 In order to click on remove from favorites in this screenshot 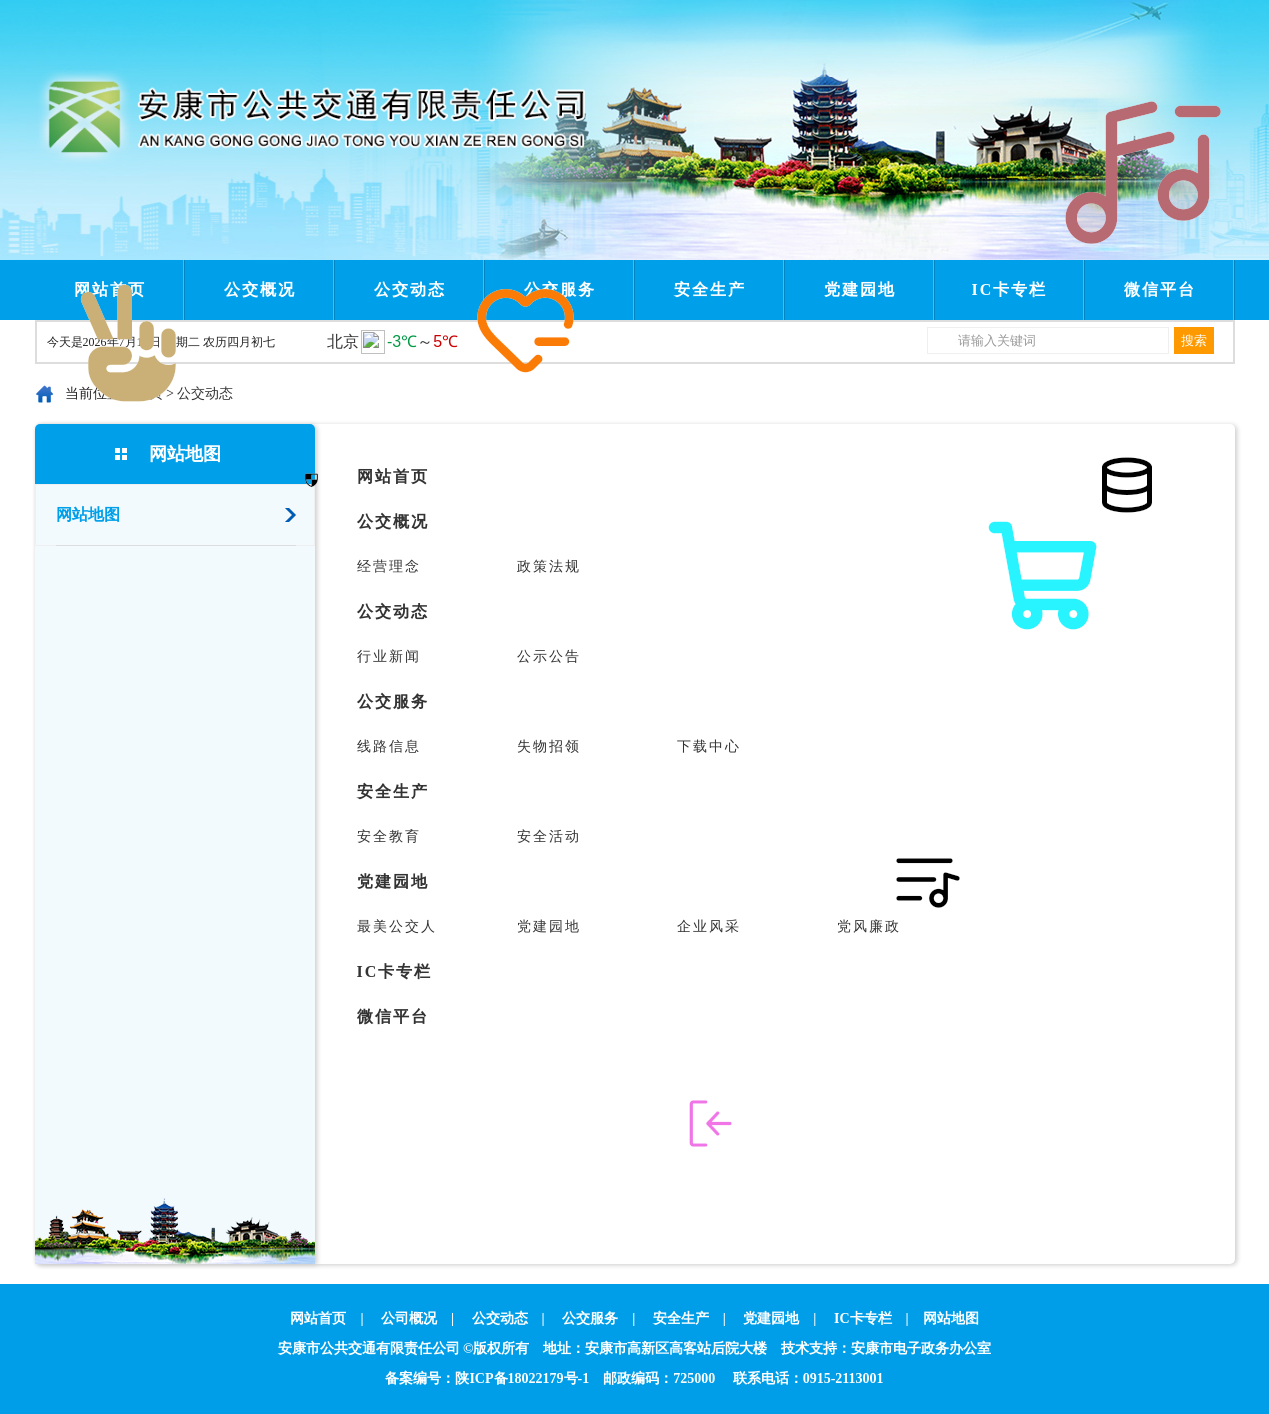, I will do `click(525, 328)`.